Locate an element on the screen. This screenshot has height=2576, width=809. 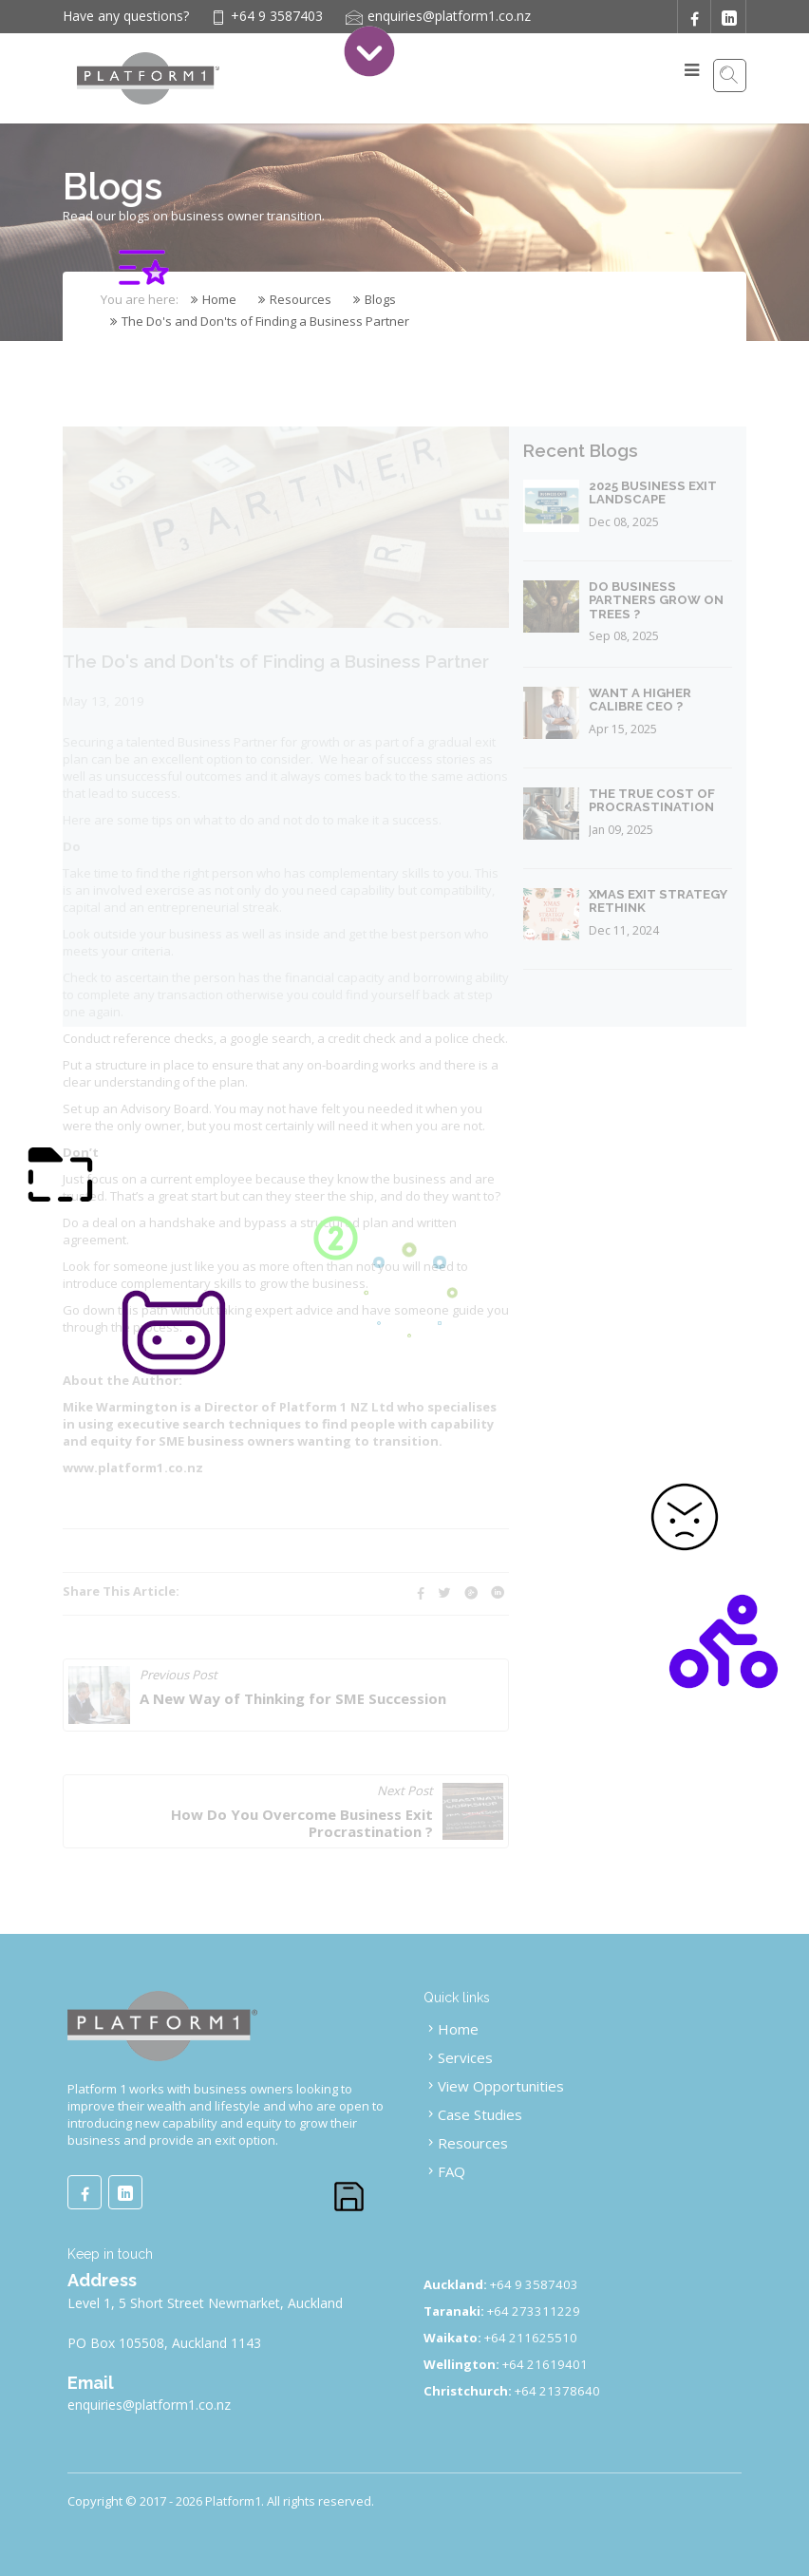
indicates step two in a multi-step process is located at coordinates (335, 1238).